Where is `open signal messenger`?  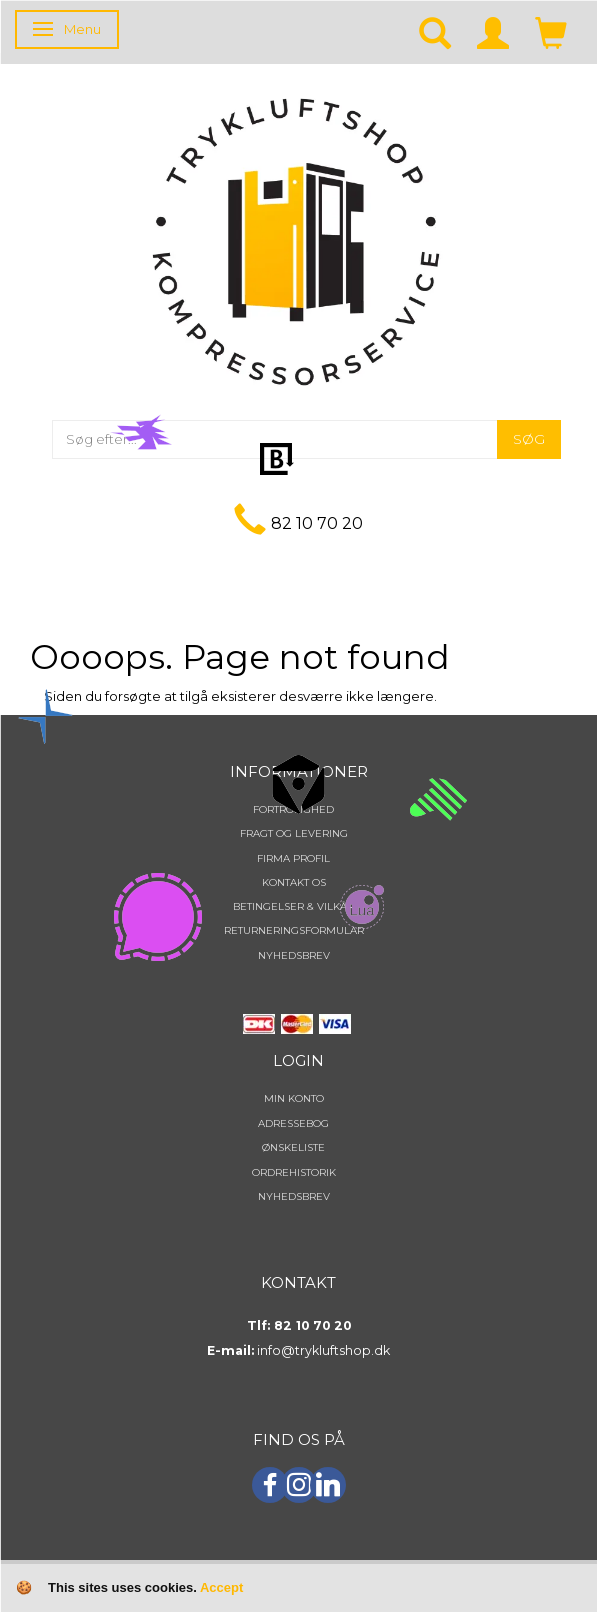 open signal messenger is located at coordinates (158, 917).